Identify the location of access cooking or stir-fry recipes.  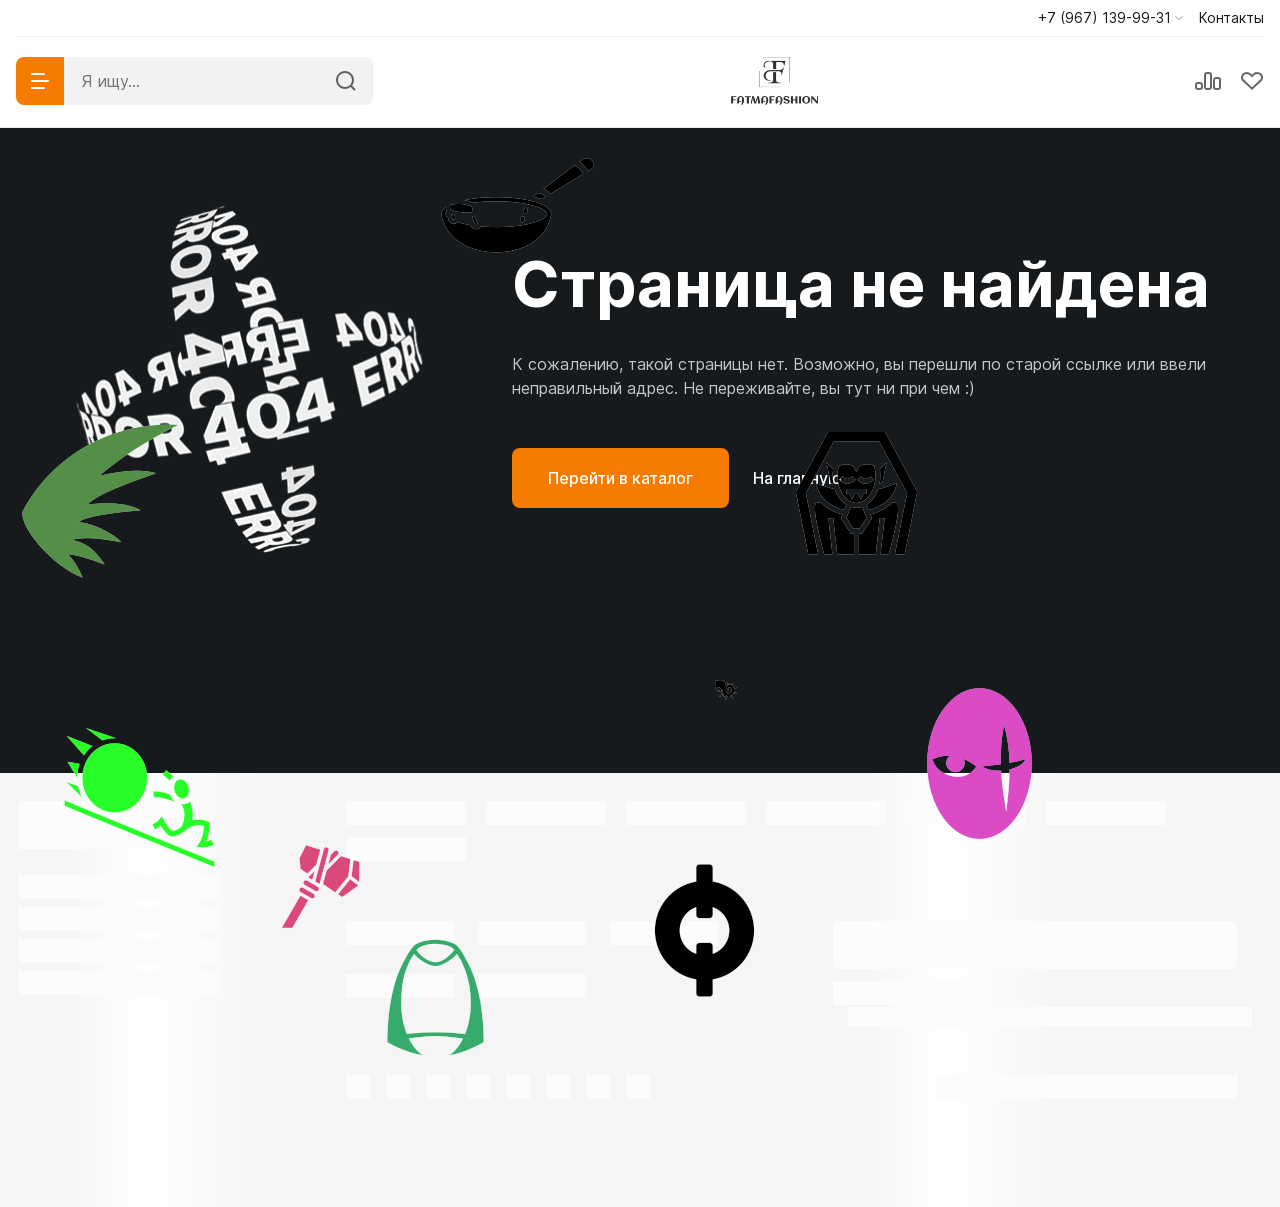
(517, 200).